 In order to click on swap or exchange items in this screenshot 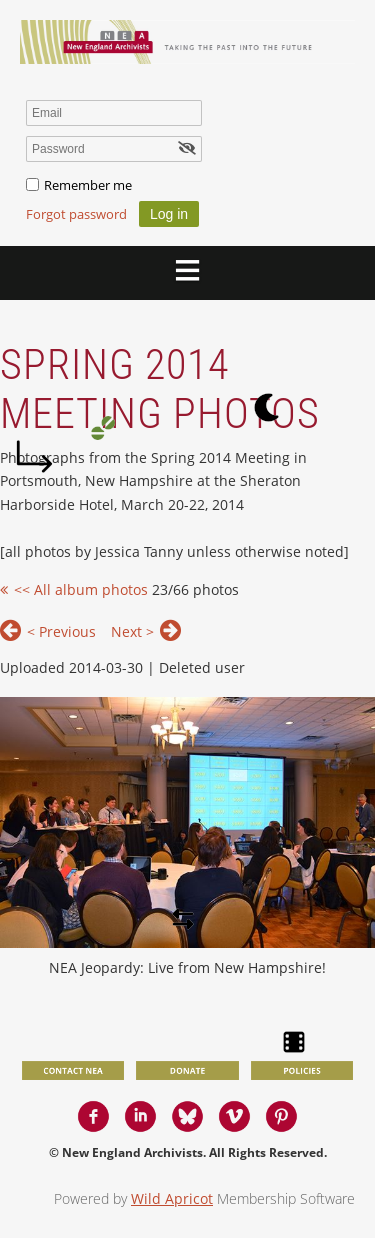, I will do `click(183, 919)`.